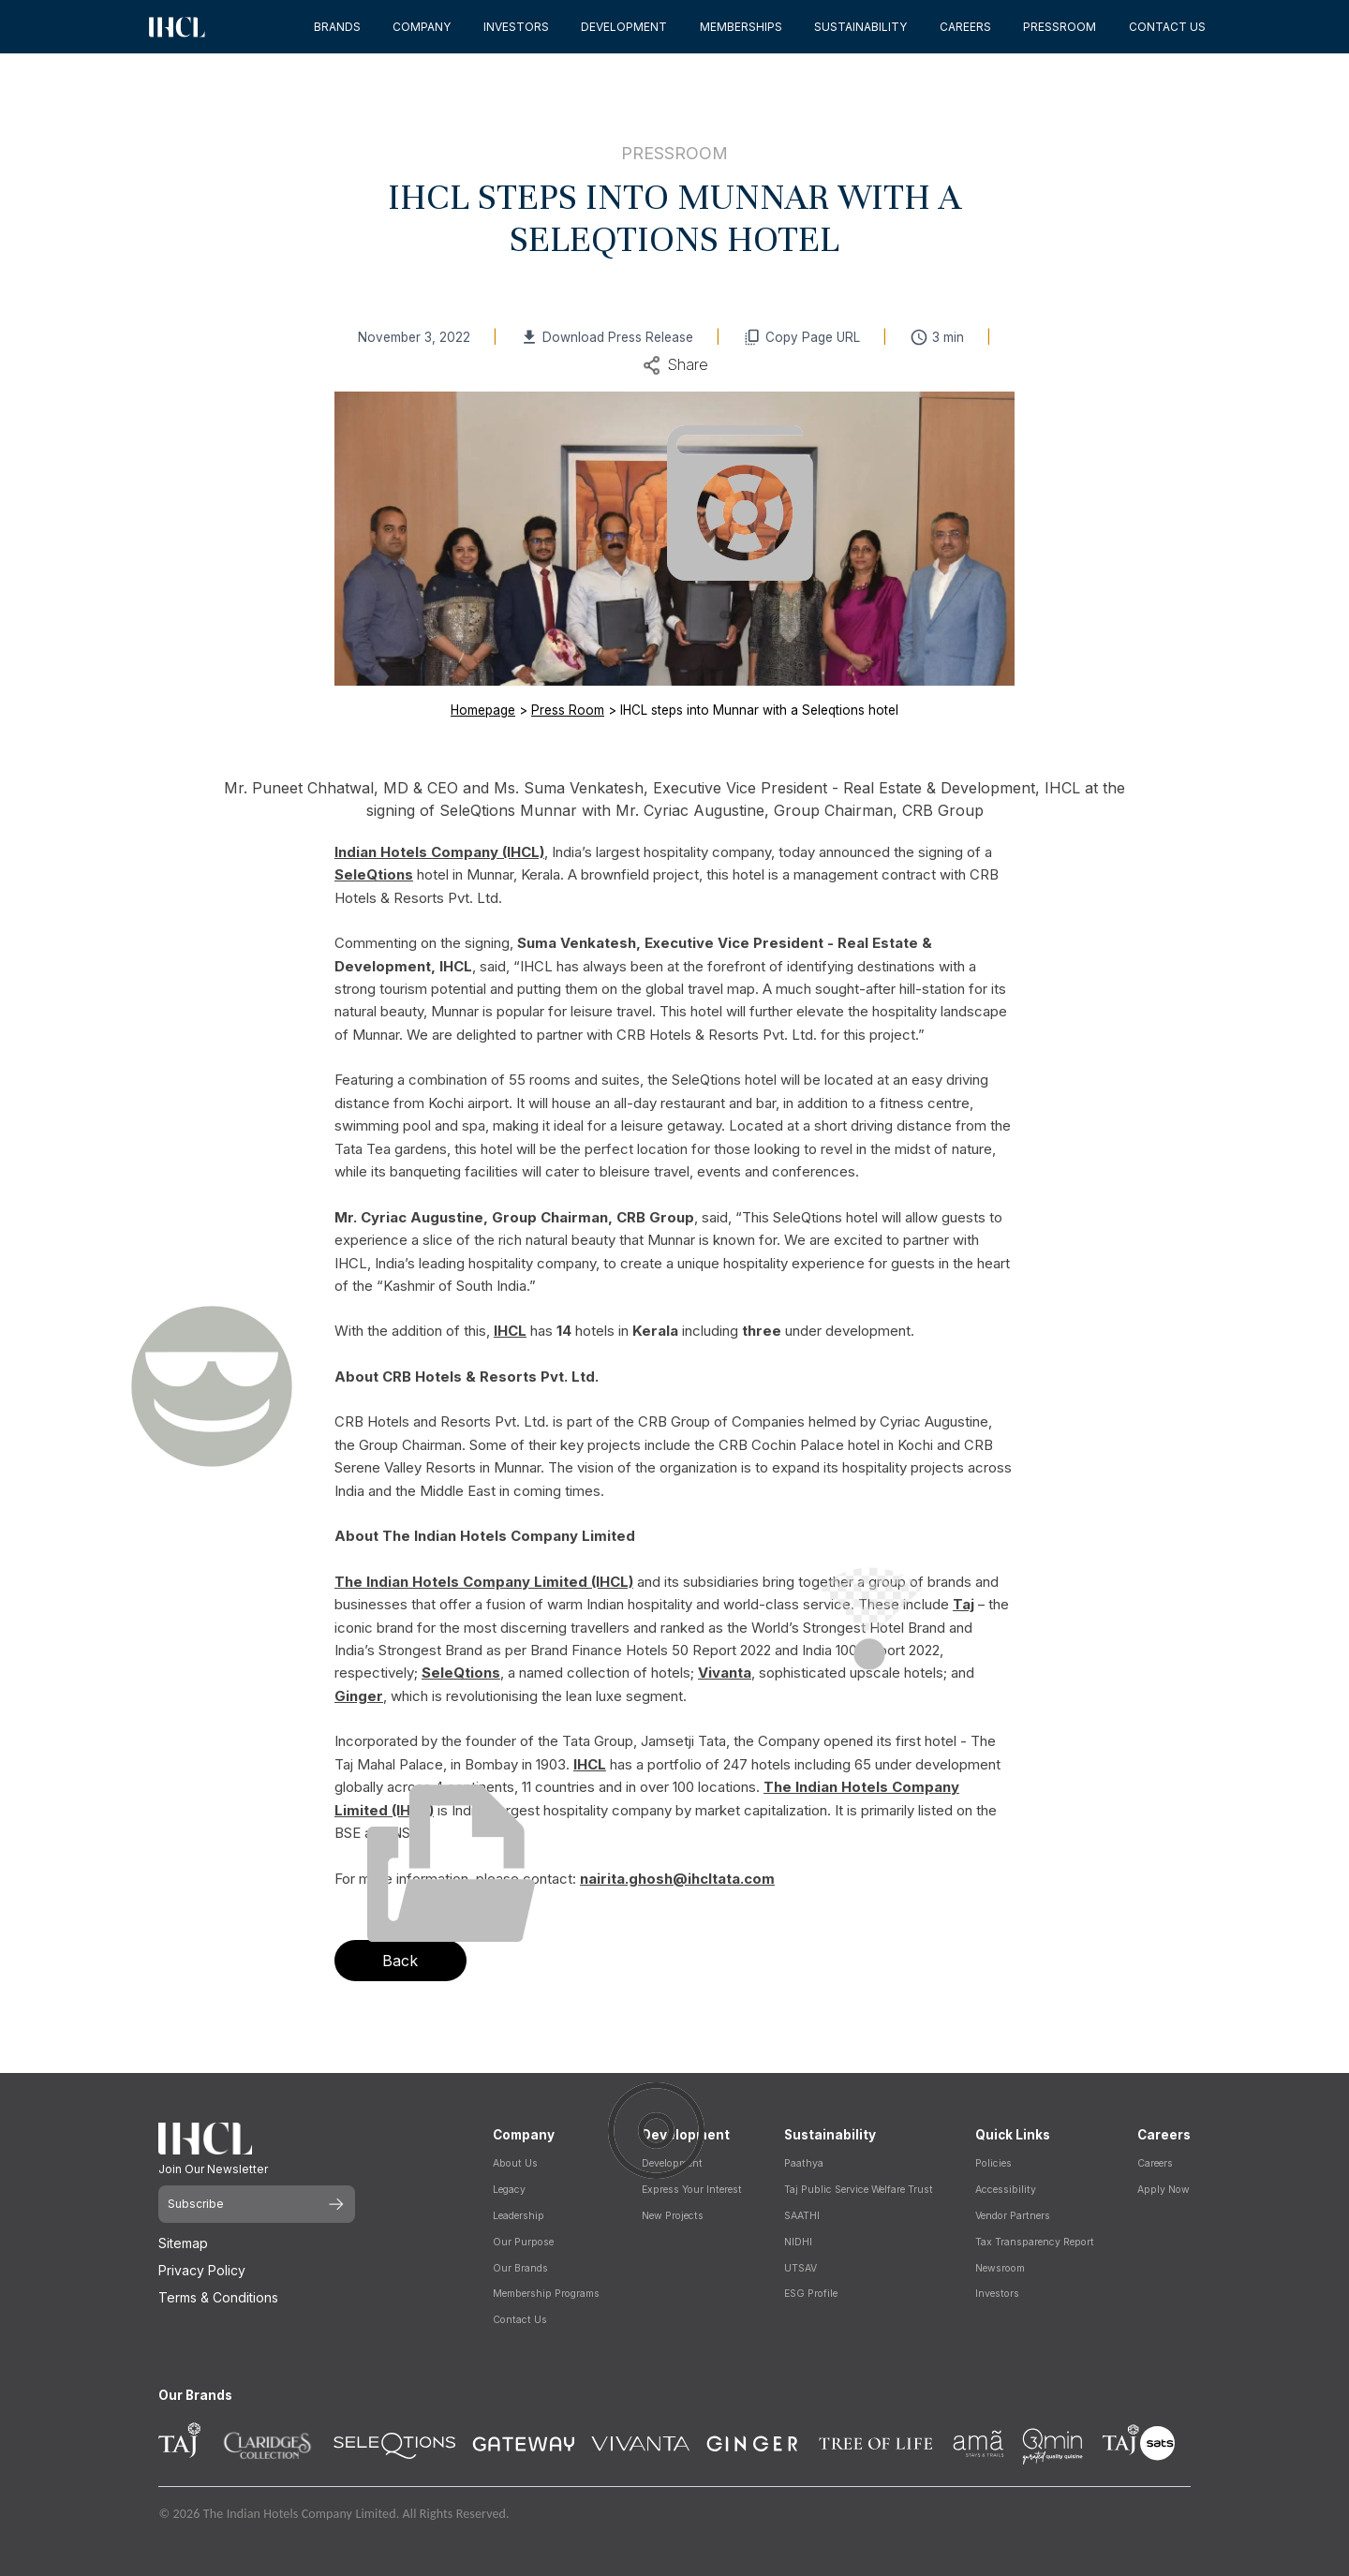  Describe the element at coordinates (869, 1615) in the screenshot. I see `indicates active wireless network connection` at that location.